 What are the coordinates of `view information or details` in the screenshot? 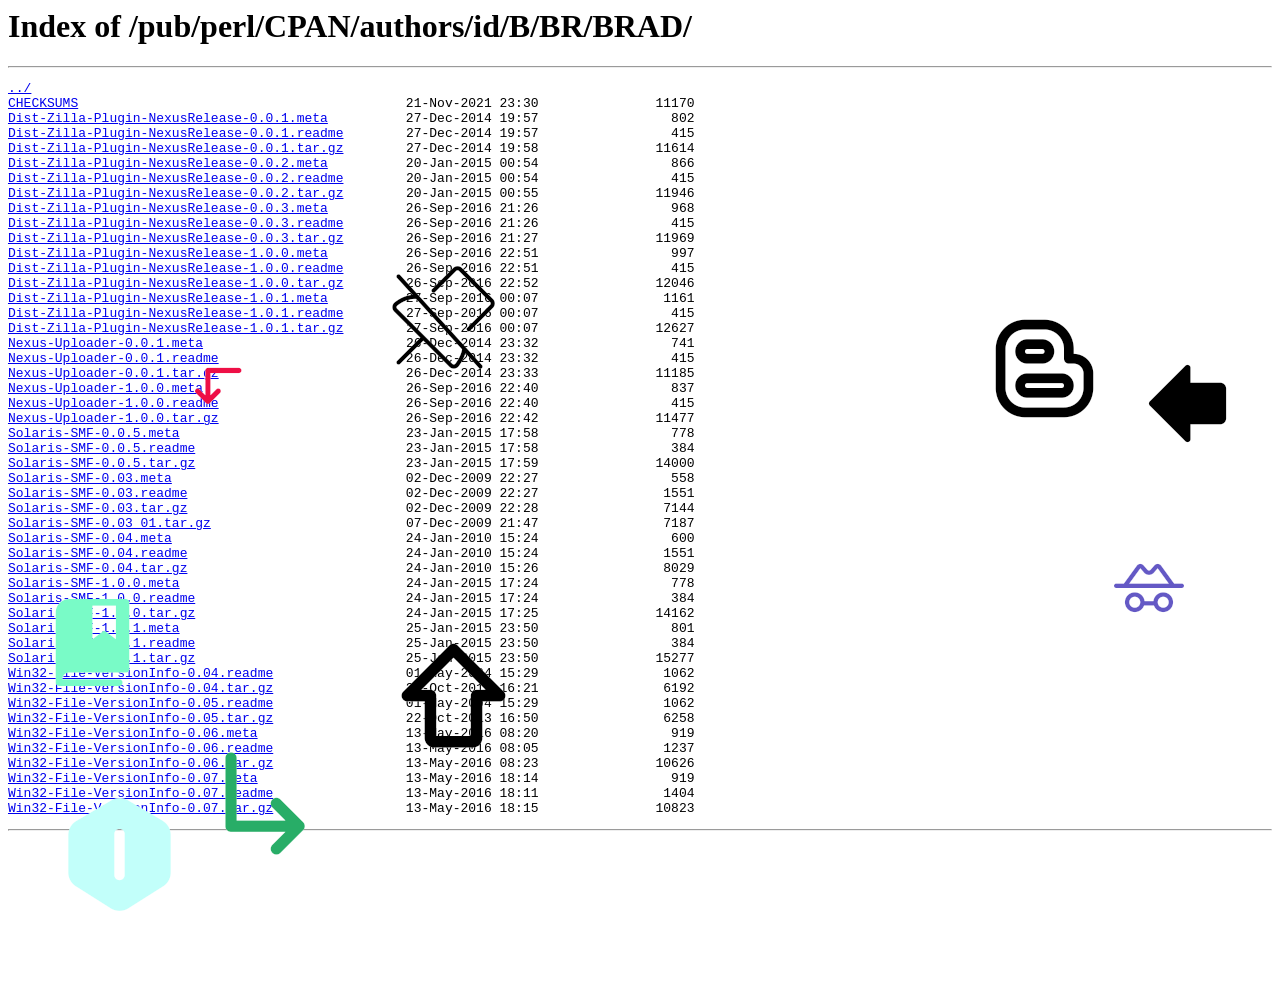 It's located at (119, 854).